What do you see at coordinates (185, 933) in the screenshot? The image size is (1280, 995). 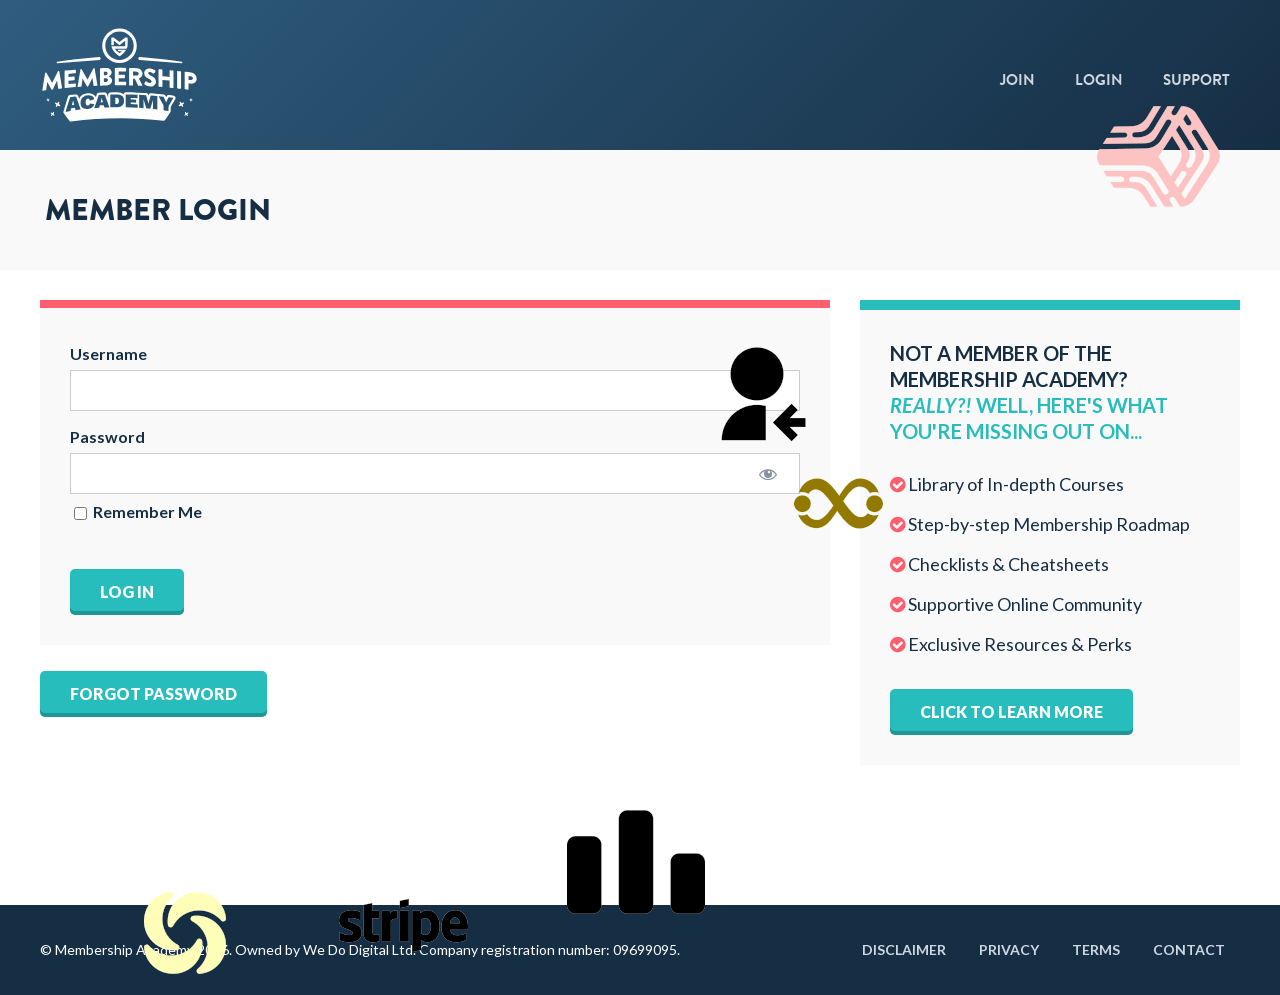 I see `open the sololearn app` at bounding box center [185, 933].